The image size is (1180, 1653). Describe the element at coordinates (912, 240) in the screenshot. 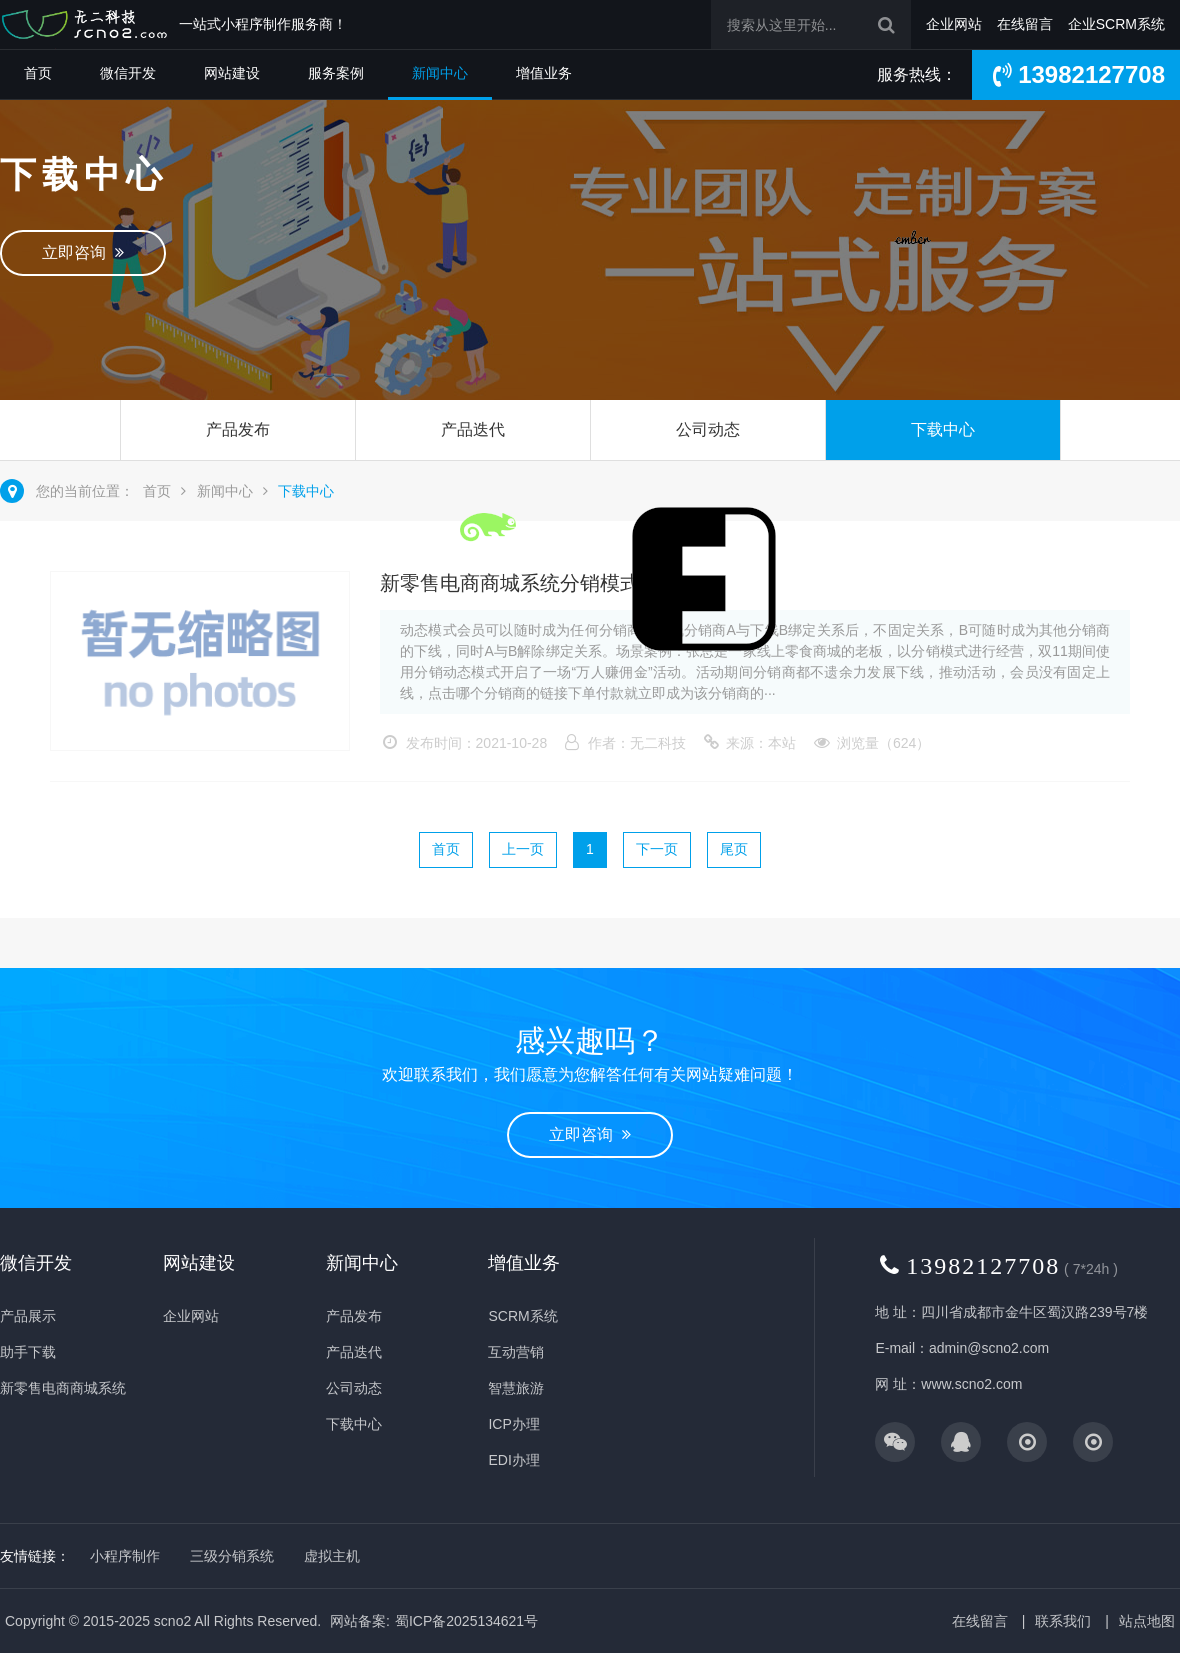

I see `ember.js framework logo` at that location.